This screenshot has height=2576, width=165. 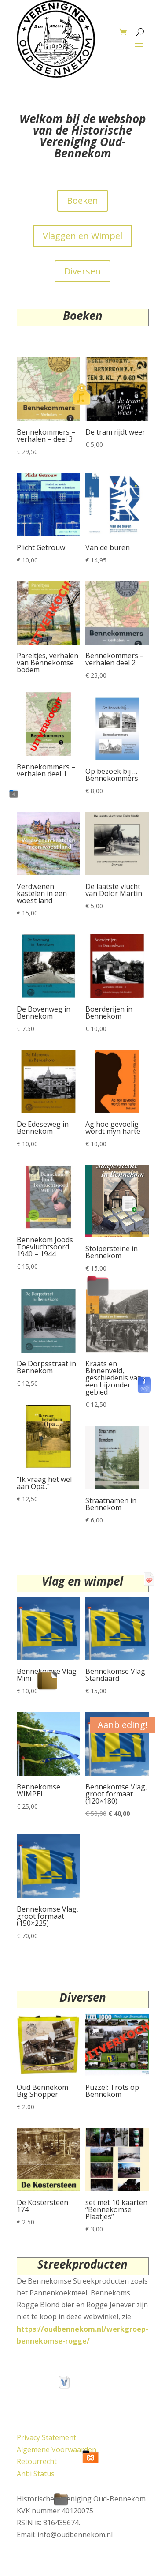 What do you see at coordinates (47, 1680) in the screenshot?
I see `change desktop wallpaper settings` at bounding box center [47, 1680].